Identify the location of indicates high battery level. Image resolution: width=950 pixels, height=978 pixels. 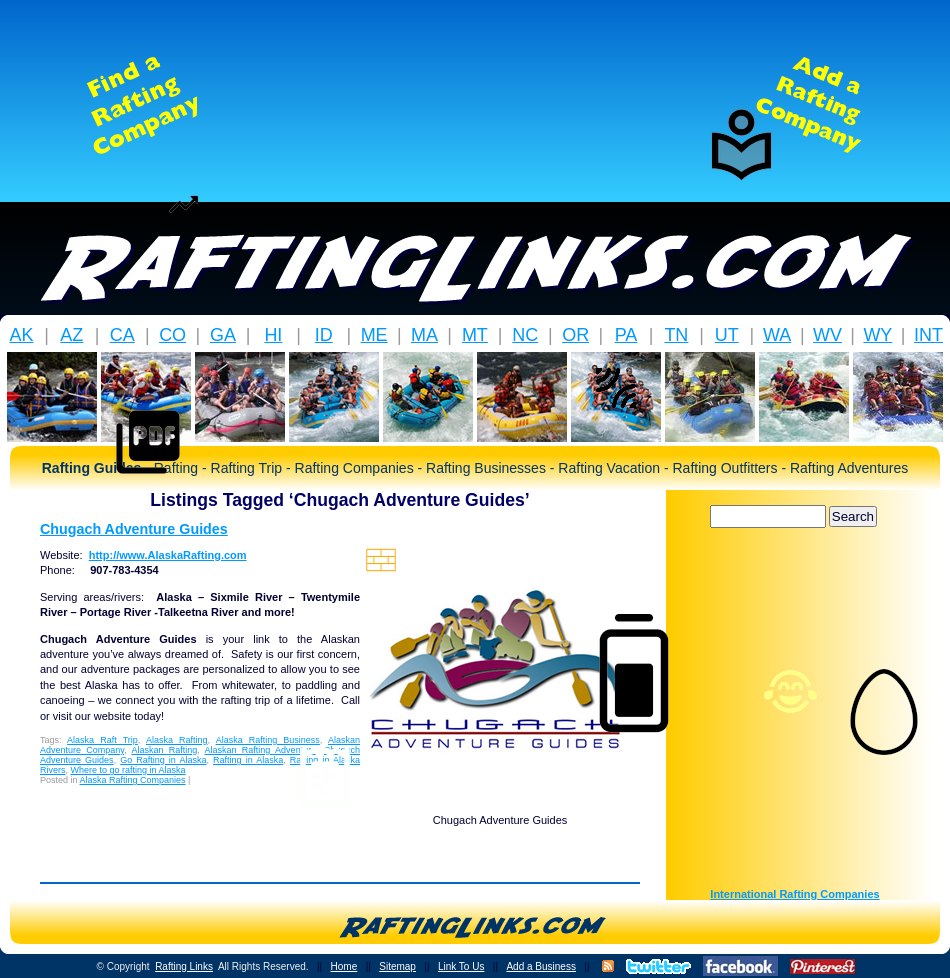
(634, 675).